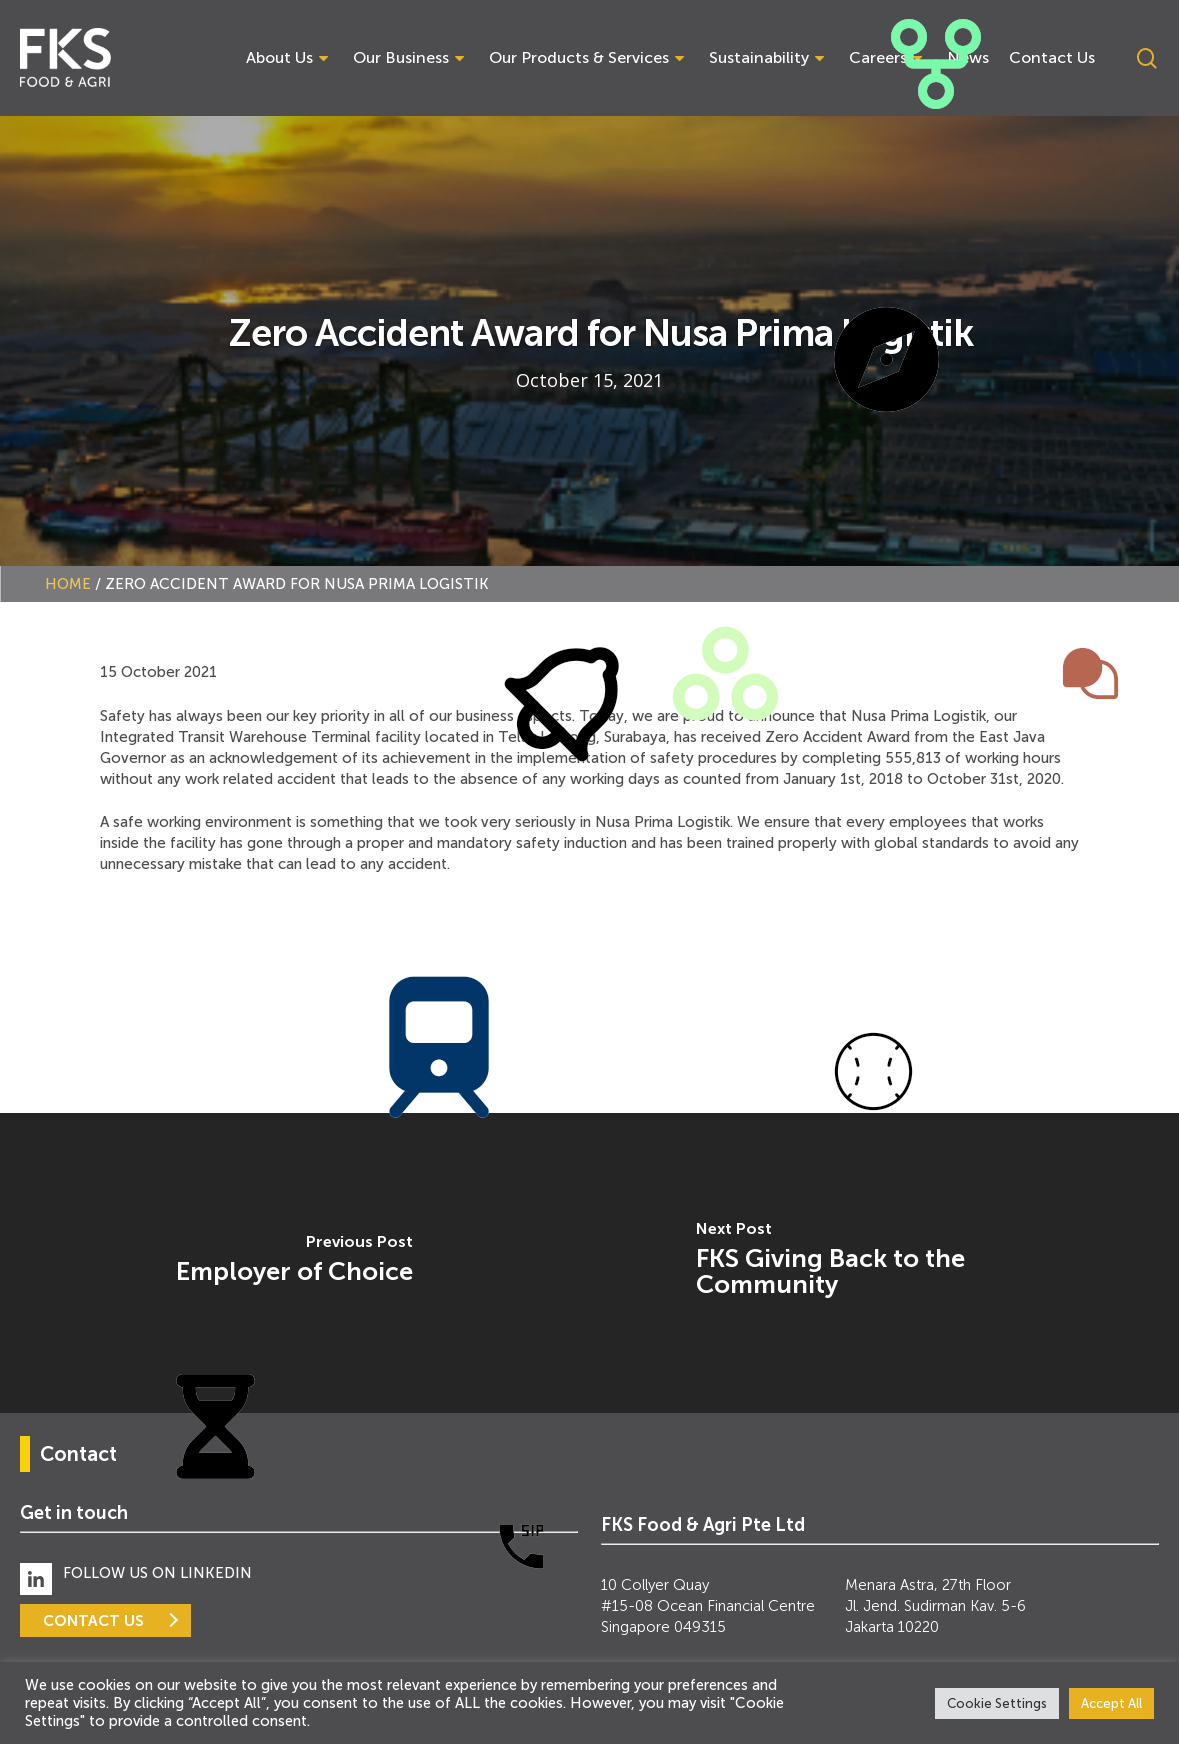 This screenshot has height=1744, width=1179. Describe the element at coordinates (439, 1043) in the screenshot. I see `access train schedules or rail transit options` at that location.